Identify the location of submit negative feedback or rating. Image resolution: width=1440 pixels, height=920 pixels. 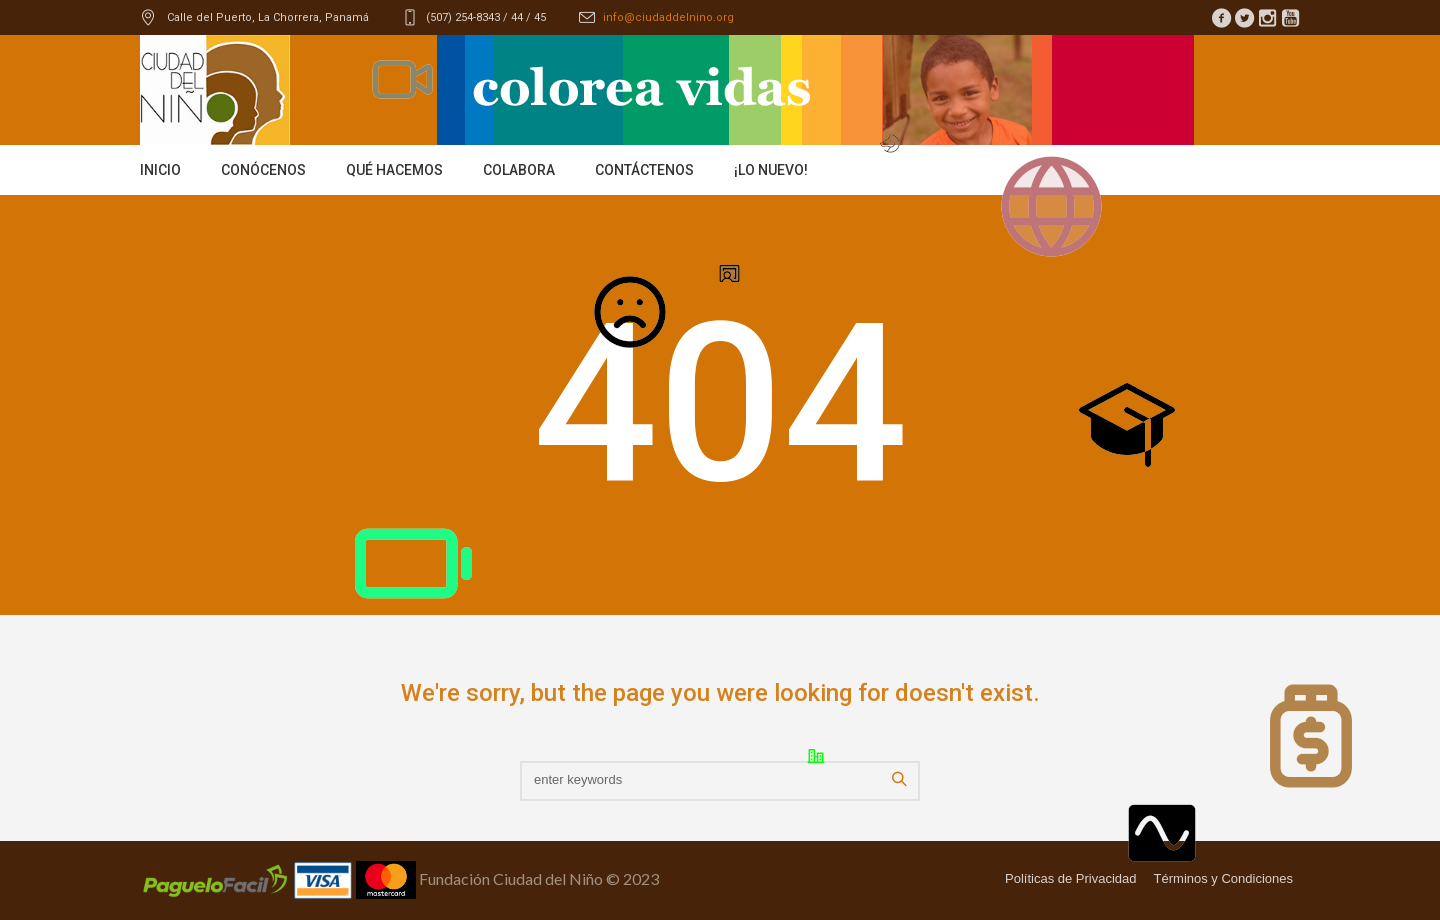
(630, 312).